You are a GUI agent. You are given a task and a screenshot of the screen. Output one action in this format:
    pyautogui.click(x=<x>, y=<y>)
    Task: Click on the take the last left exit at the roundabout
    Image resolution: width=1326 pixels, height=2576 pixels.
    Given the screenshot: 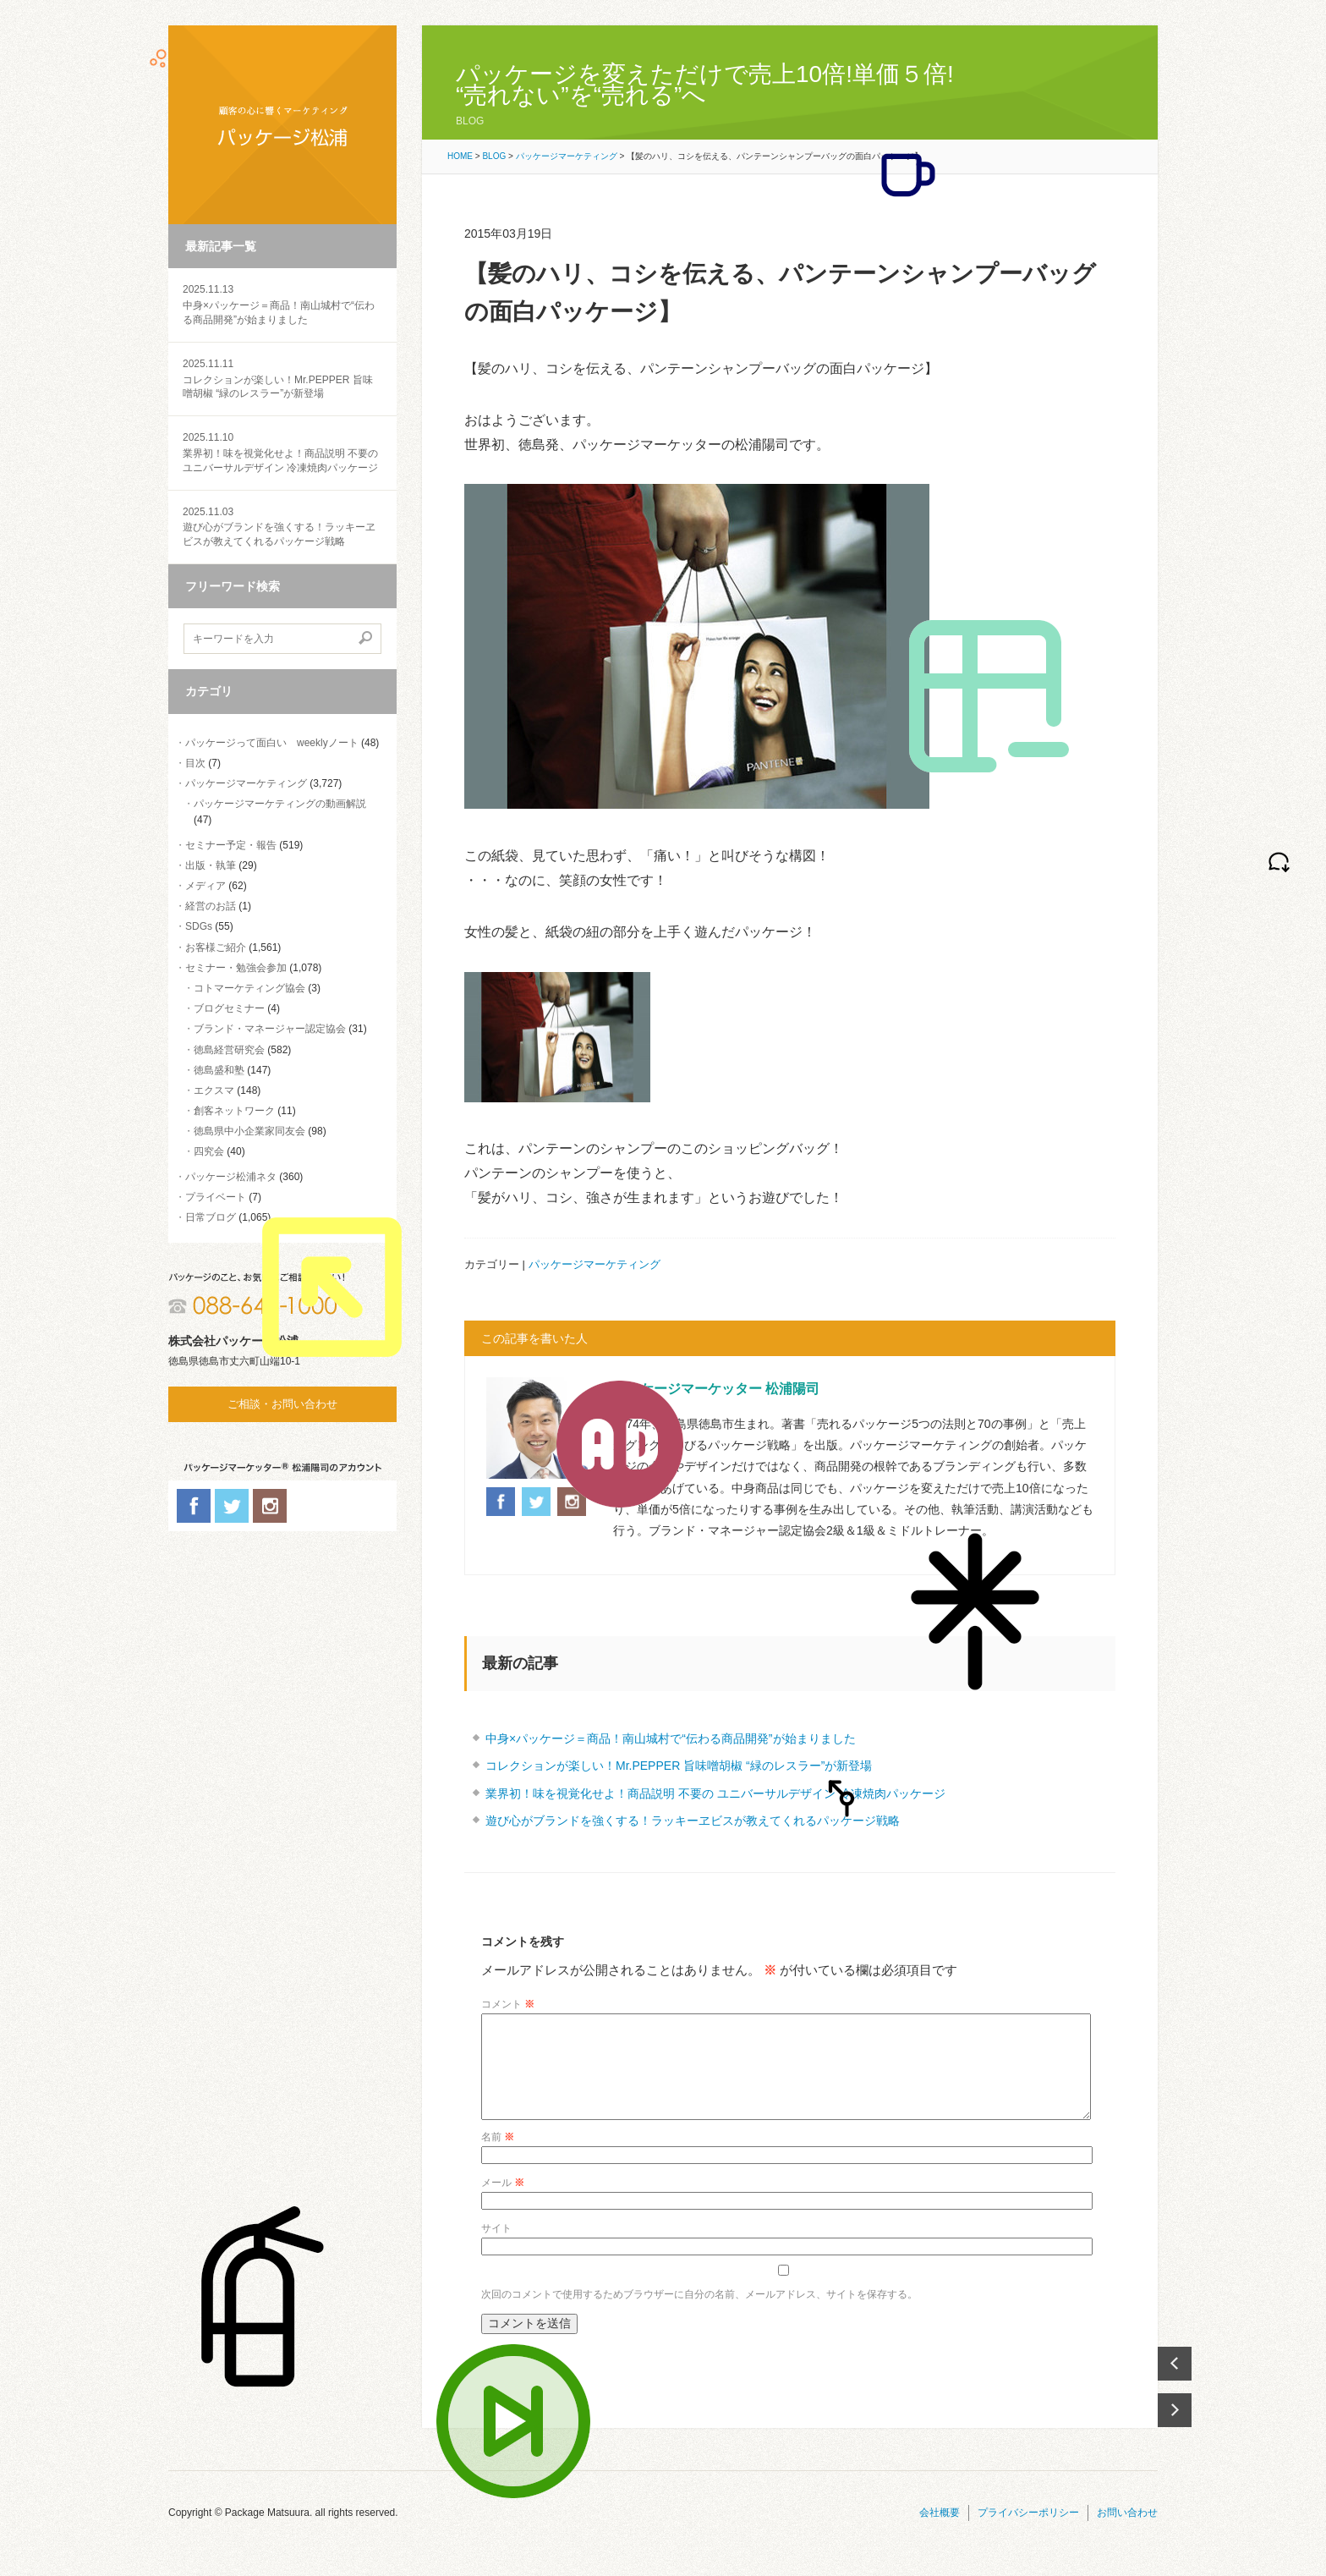 What is the action you would take?
    pyautogui.click(x=841, y=1799)
    